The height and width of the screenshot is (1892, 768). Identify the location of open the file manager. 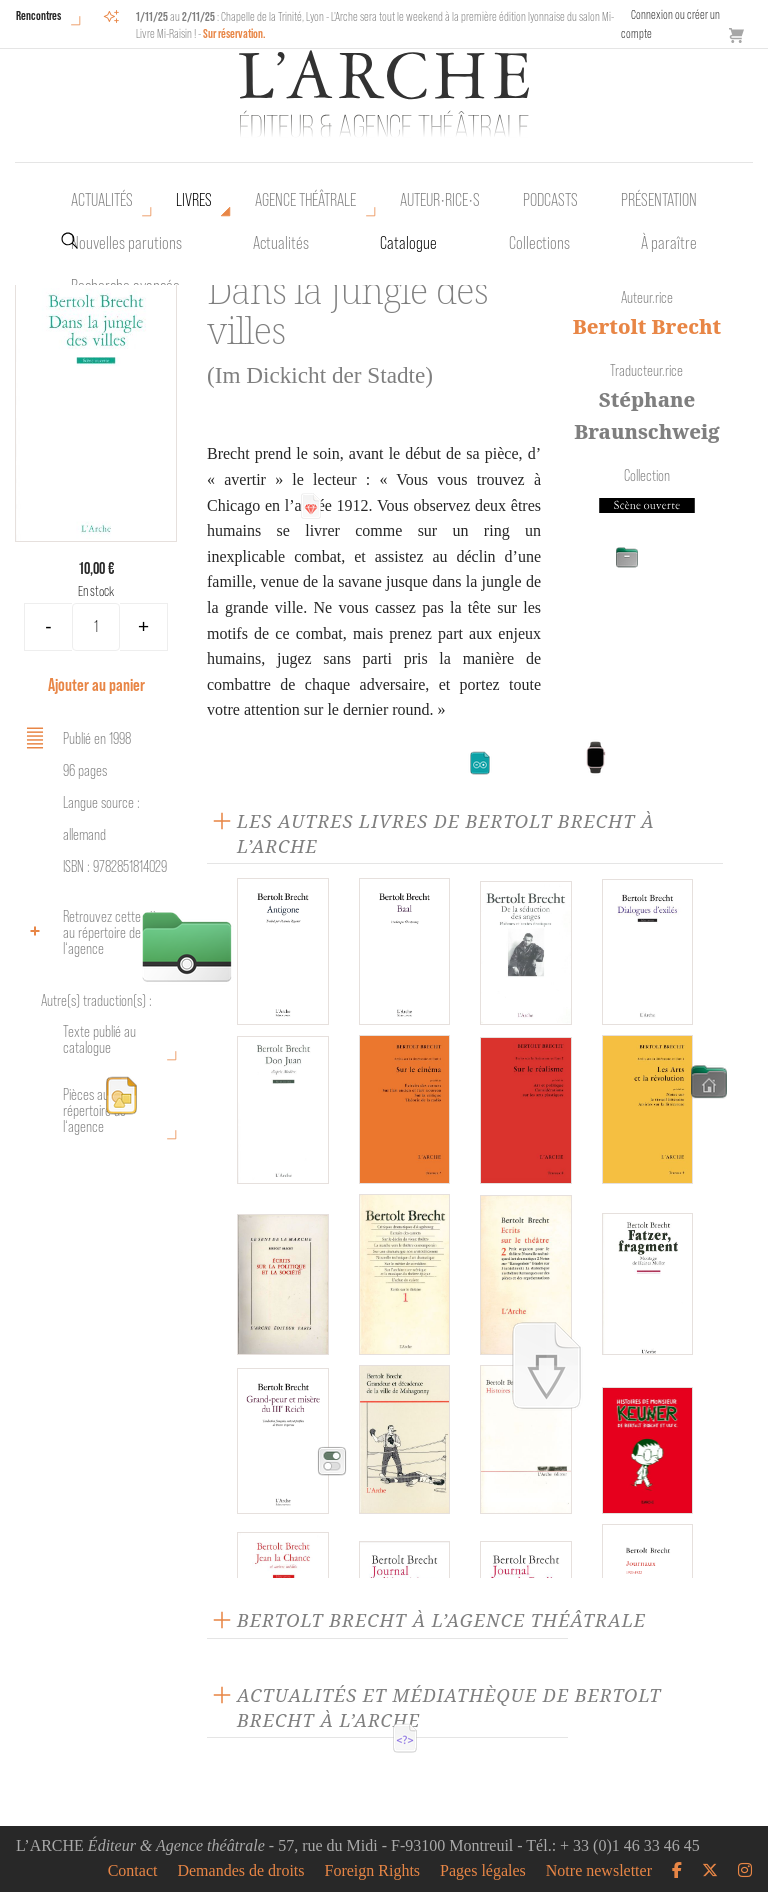
(627, 557).